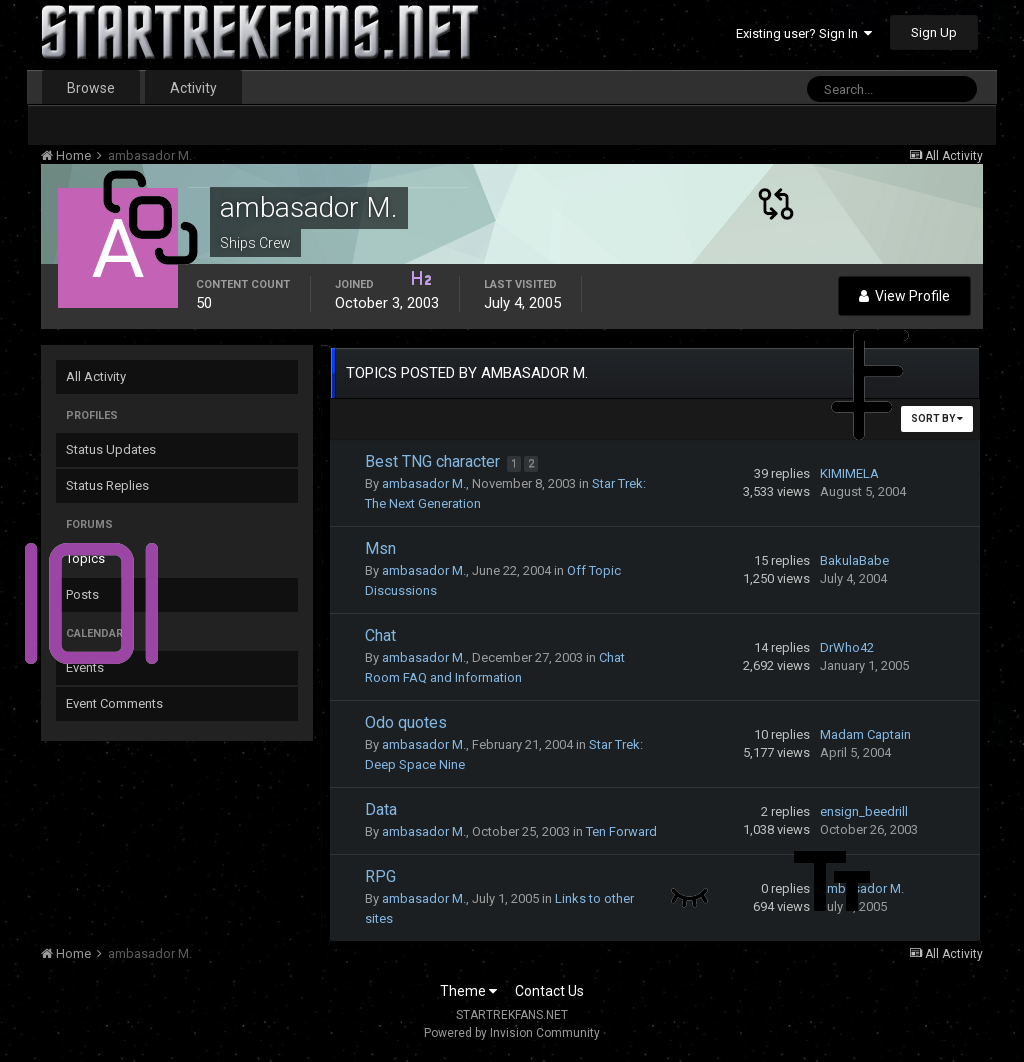  Describe the element at coordinates (689, 894) in the screenshot. I see `hide password or sensitive content` at that location.